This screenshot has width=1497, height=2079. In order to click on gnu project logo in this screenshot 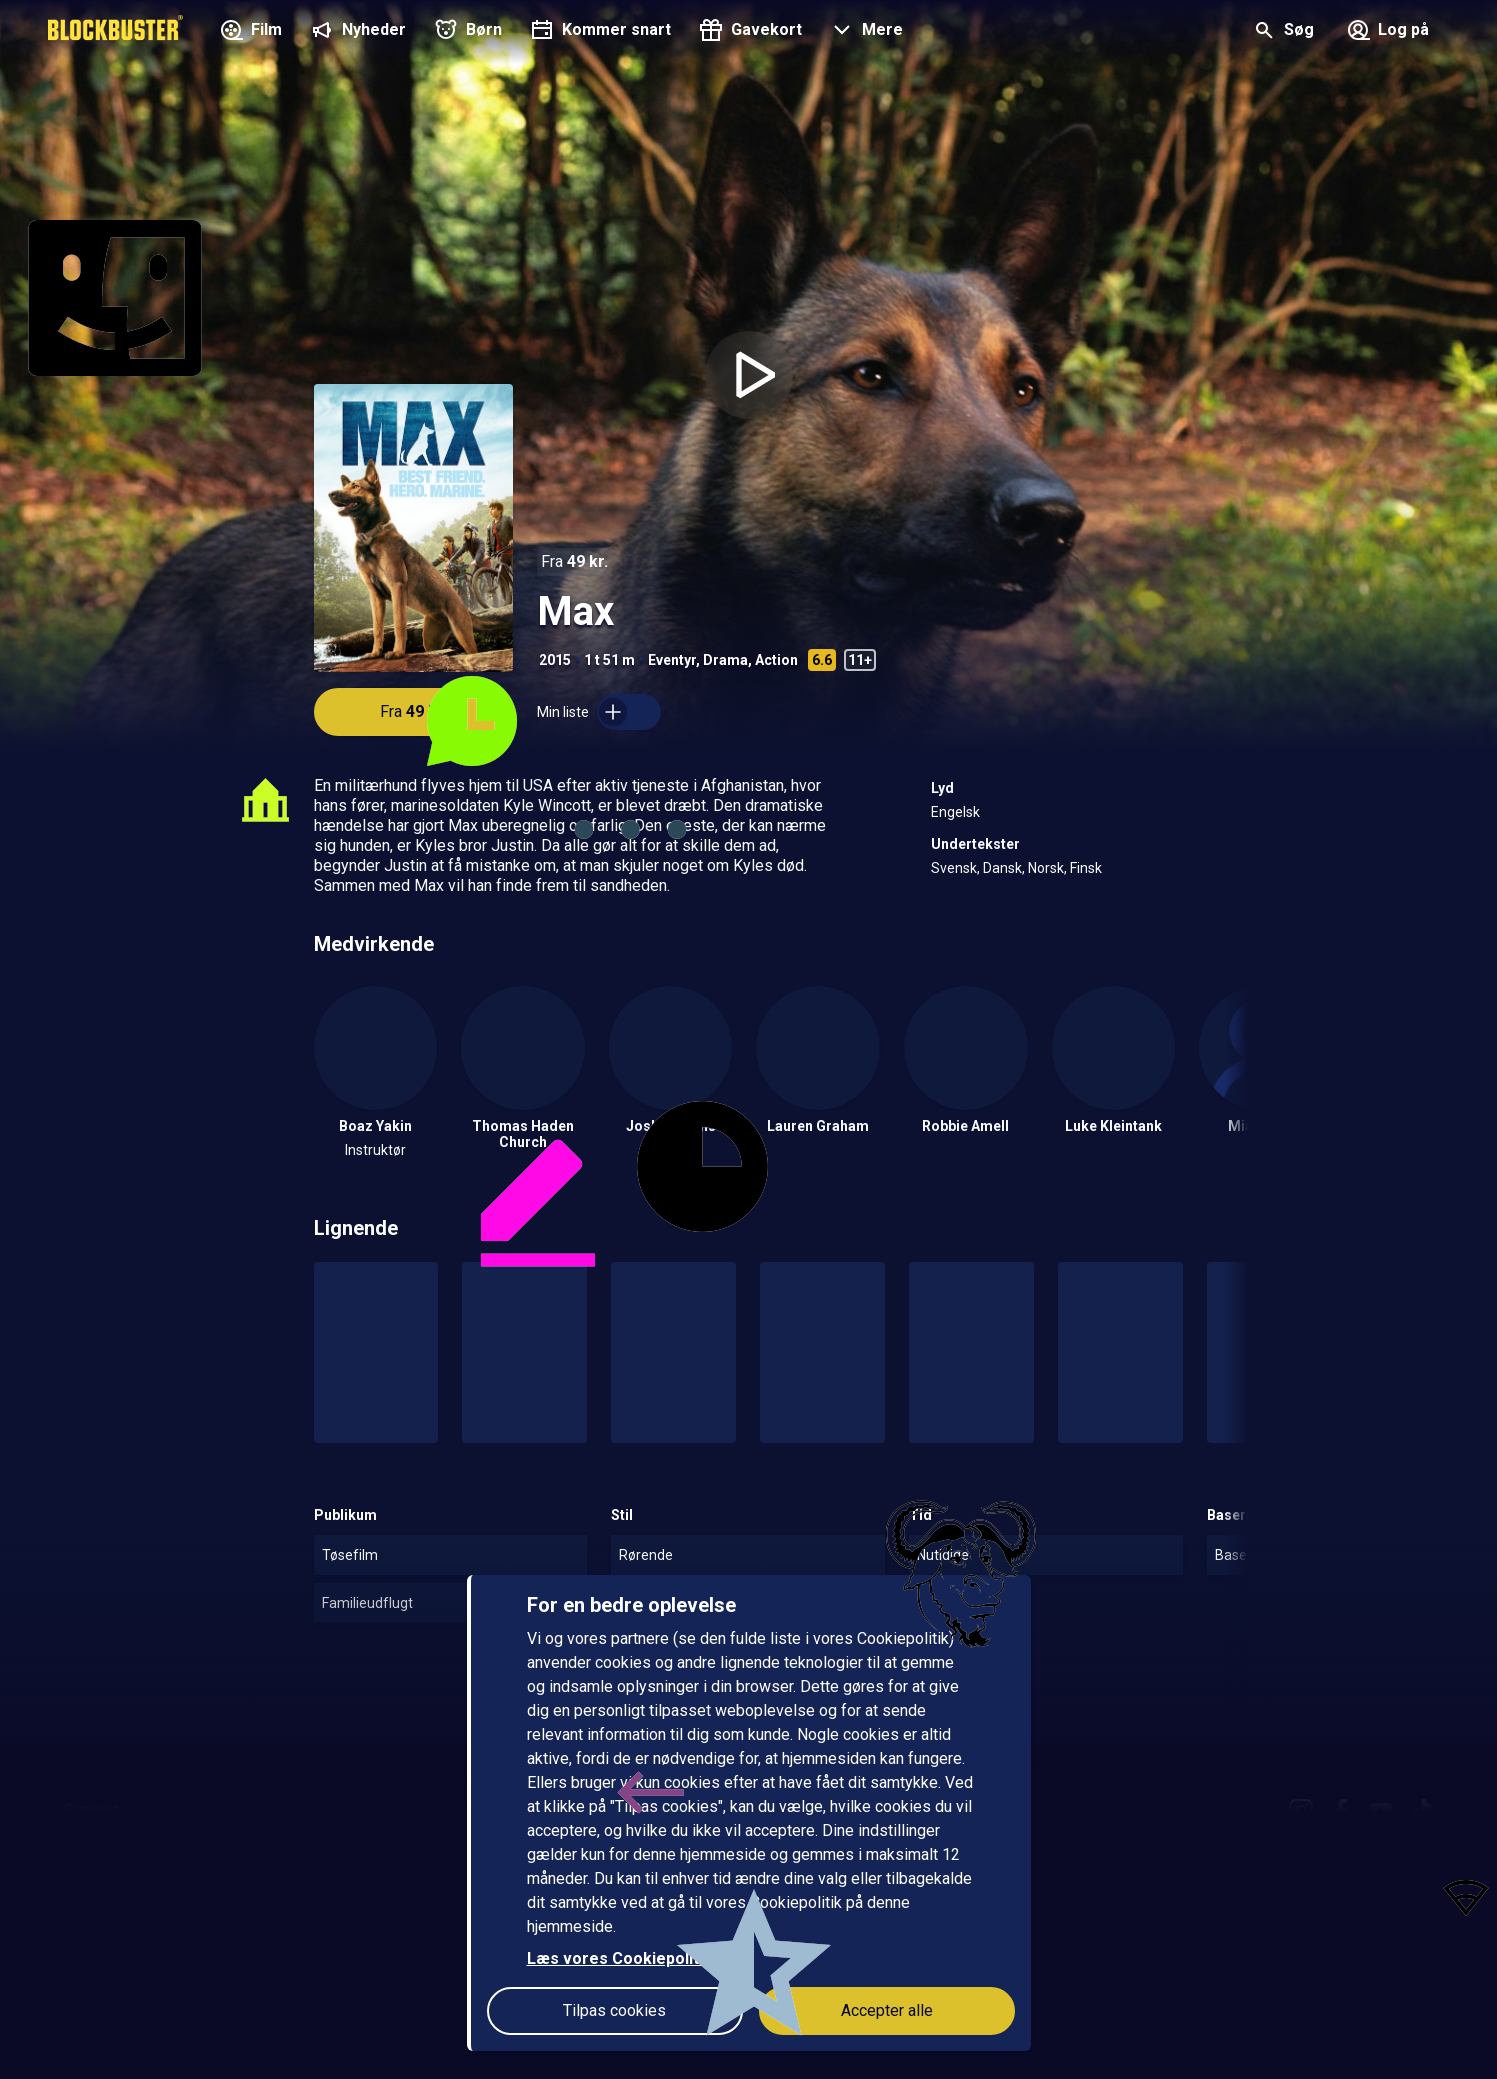, I will do `click(961, 1574)`.